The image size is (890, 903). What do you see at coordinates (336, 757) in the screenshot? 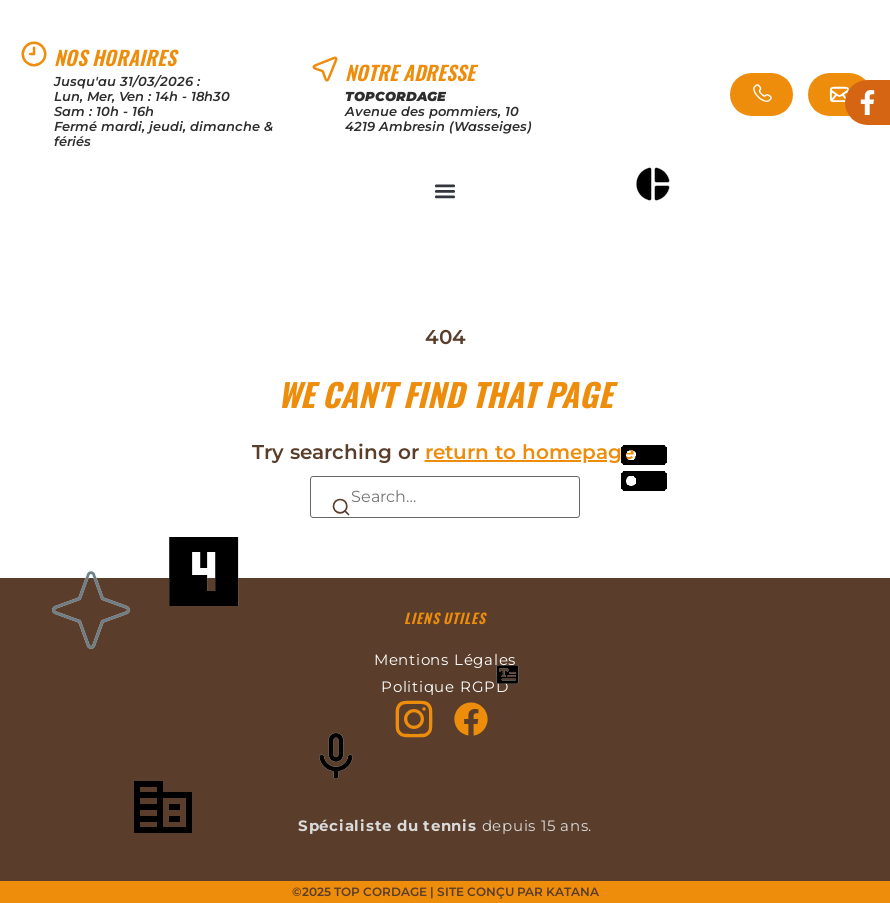
I see `tap to start voice recording` at bounding box center [336, 757].